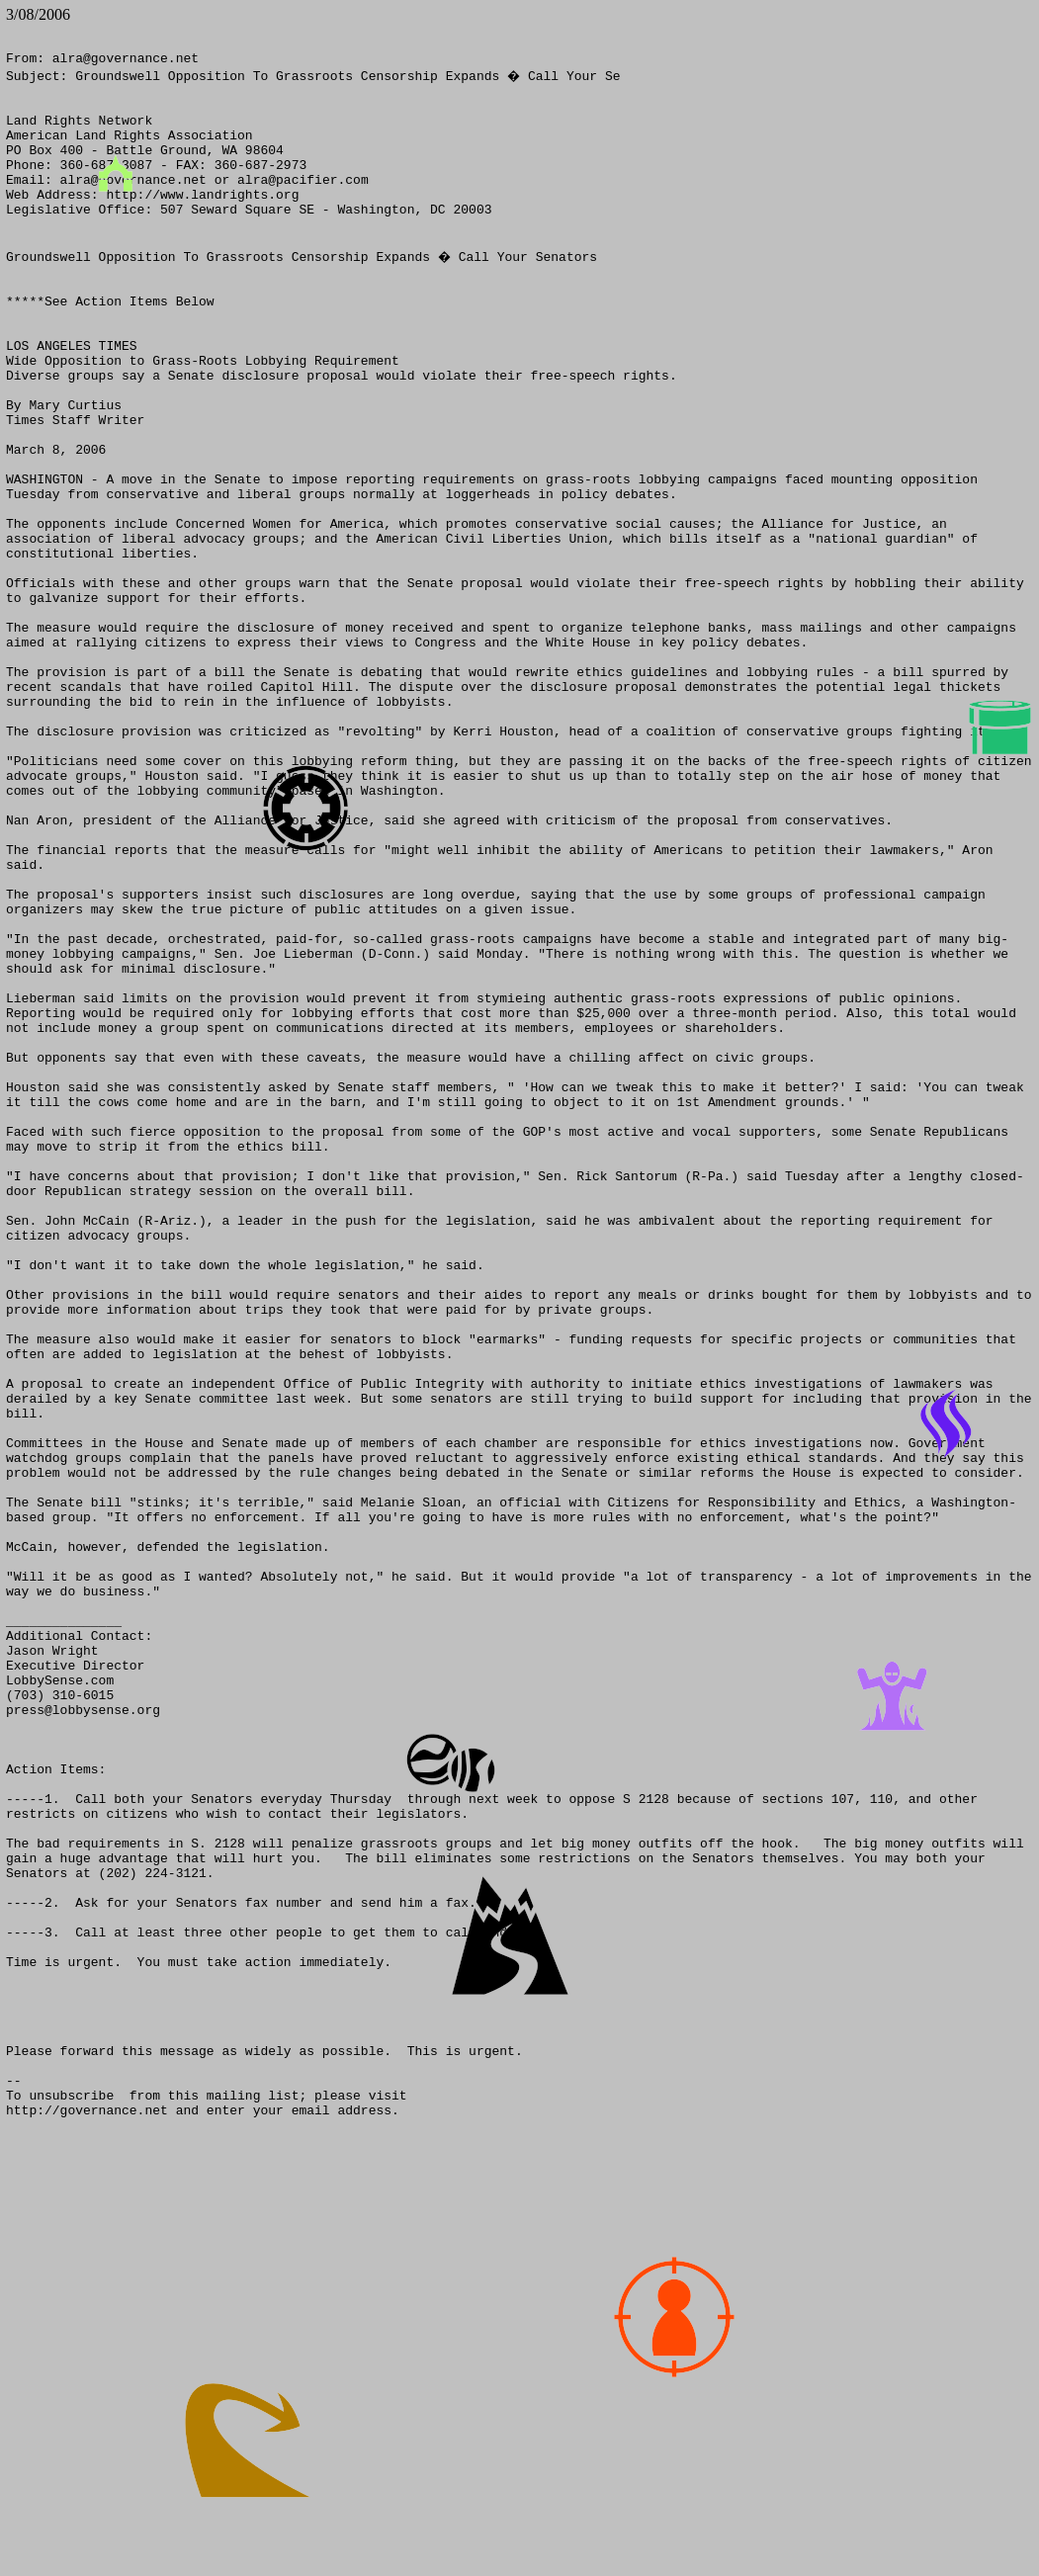  I want to click on summon or activate ifrit character, so click(893, 1696).